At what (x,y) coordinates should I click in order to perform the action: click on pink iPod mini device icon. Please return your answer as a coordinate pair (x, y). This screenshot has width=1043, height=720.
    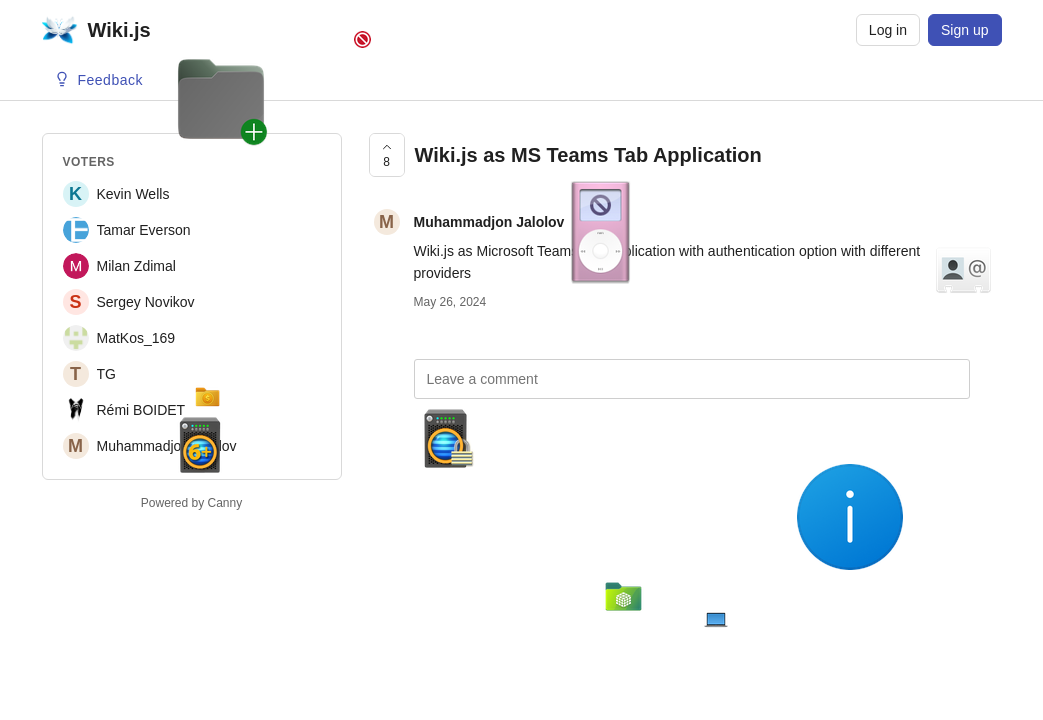
    Looking at the image, I should click on (600, 232).